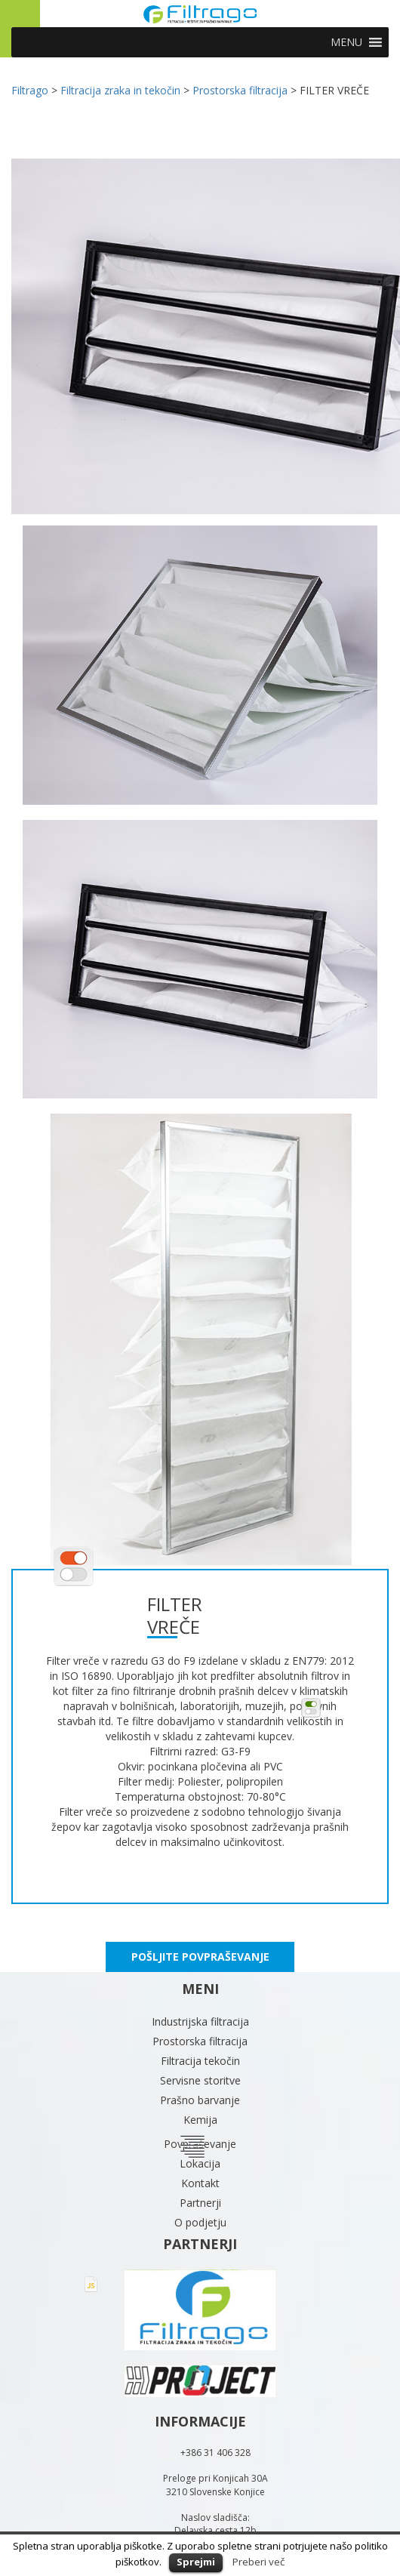  I want to click on align text to the right margin, so click(192, 2147).